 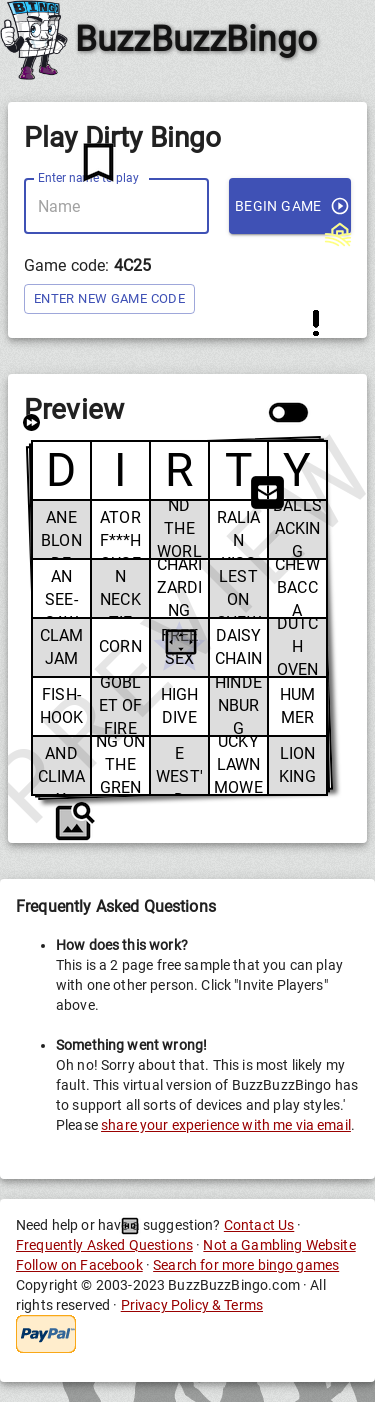 What do you see at coordinates (130, 1226) in the screenshot?
I see `indicates high definition video quality is available` at bounding box center [130, 1226].